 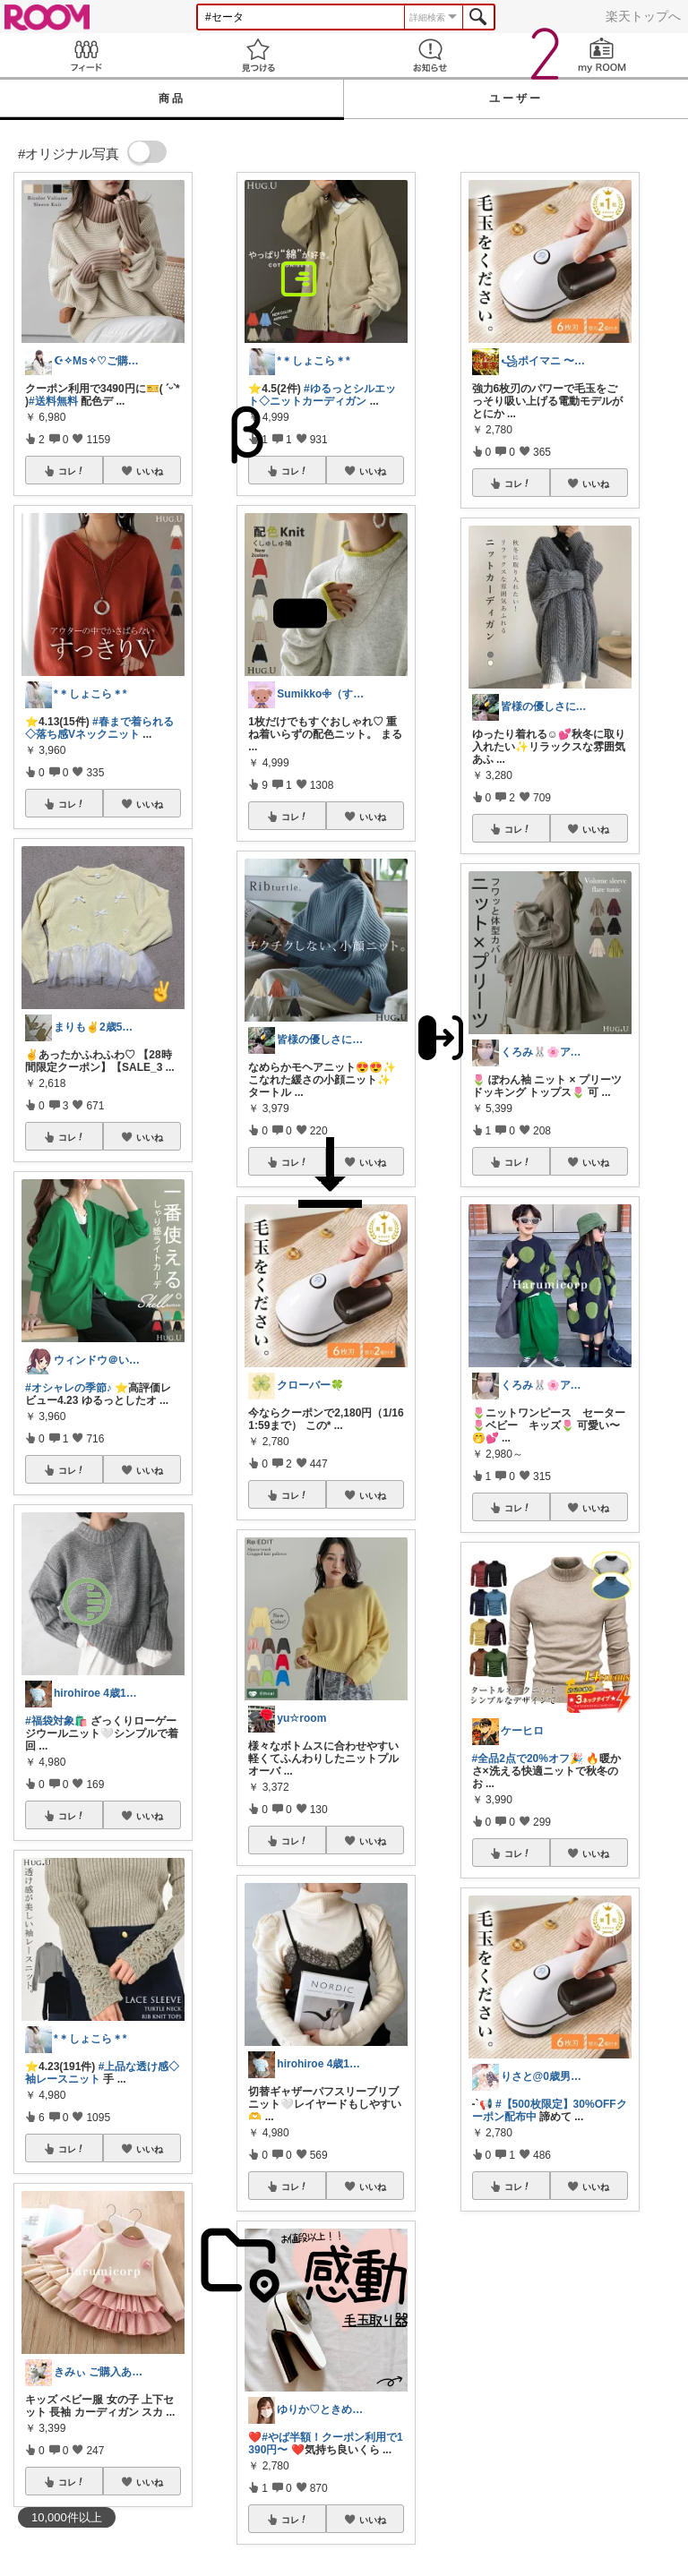 What do you see at coordinates (298, 278) in the screenshot?
I see `align content to the right middle of a container` at bounding box center [298, 278].